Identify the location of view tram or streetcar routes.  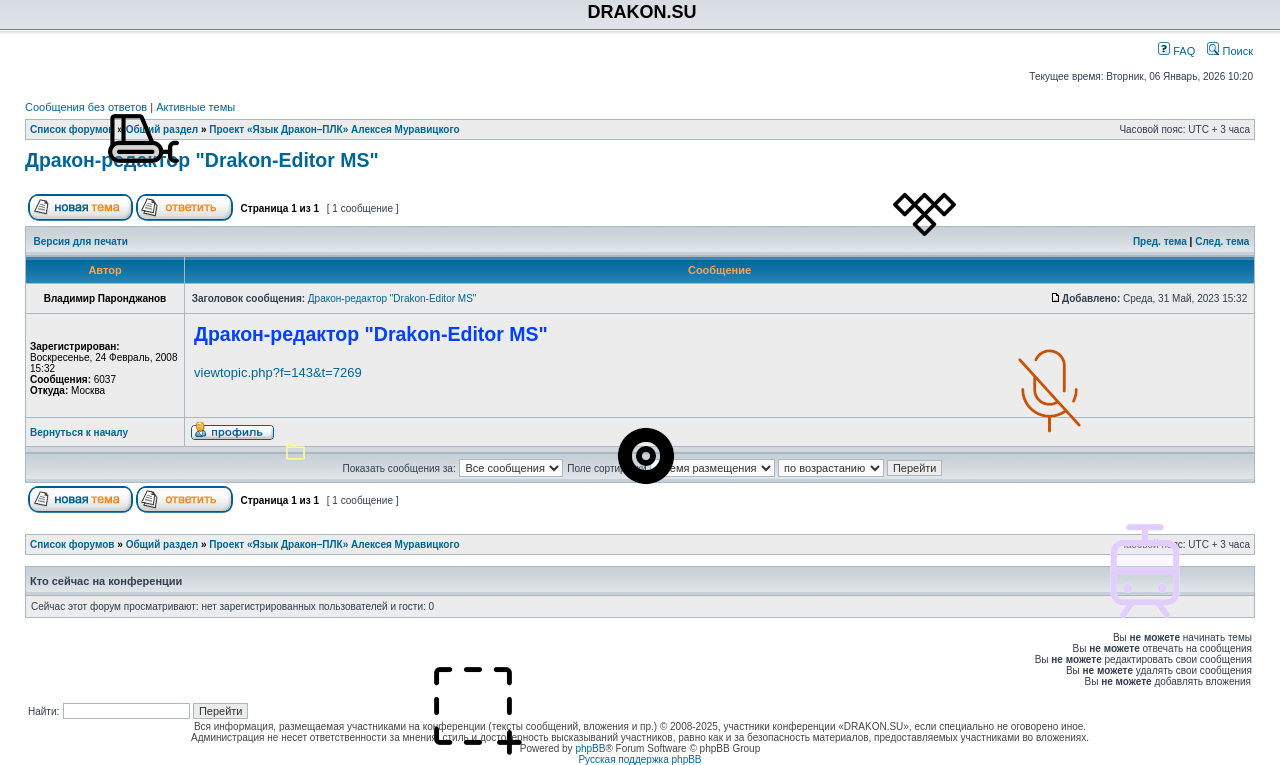
(1145, 571).